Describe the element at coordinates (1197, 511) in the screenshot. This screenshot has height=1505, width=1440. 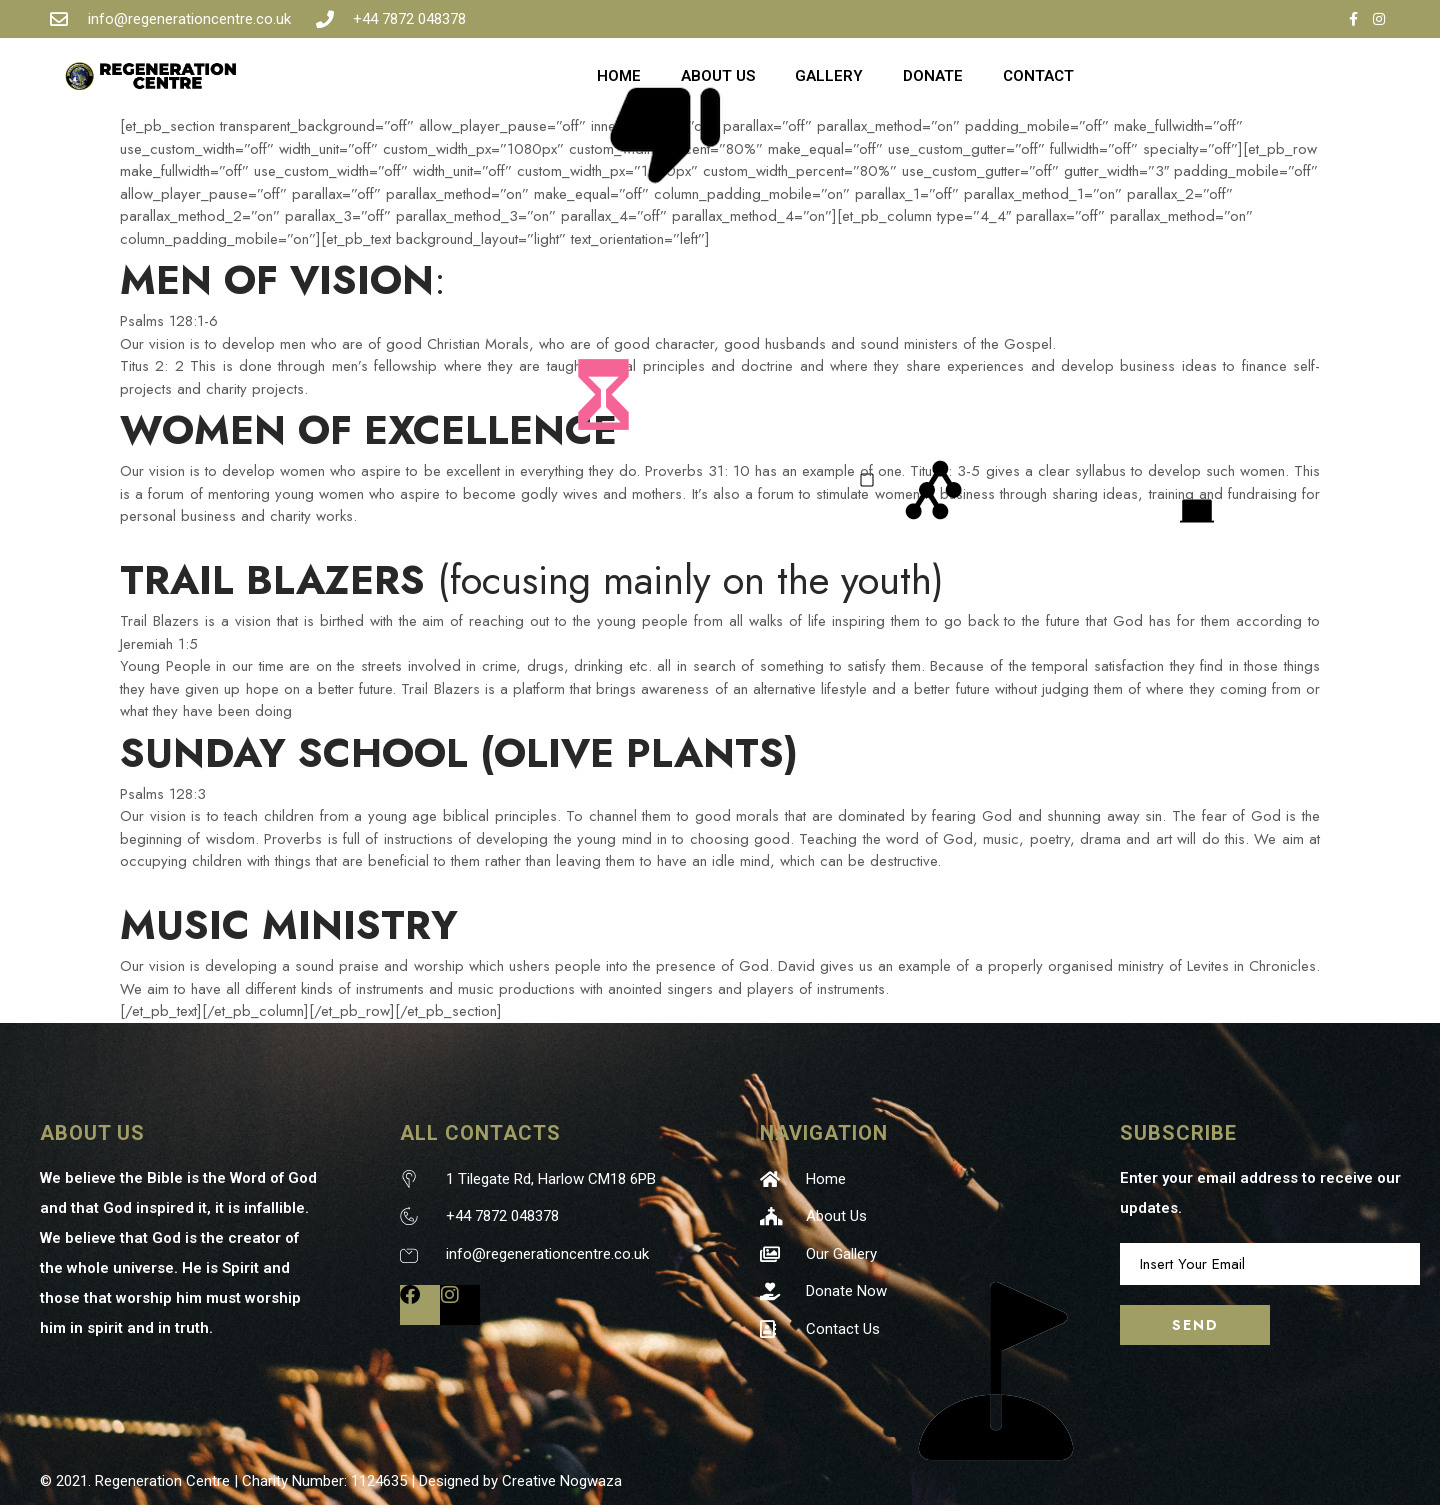
I see `switch to desktop view` at that location.